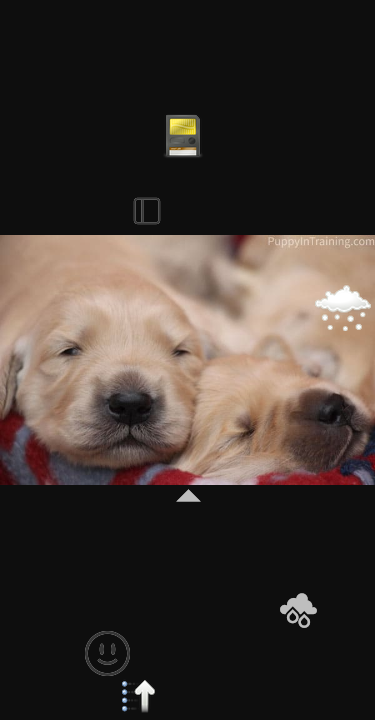 The image size is (375, 720). Describe the element at coordinates (343, 303) in the screenshot. I see `indicates snowy weather conditions` at that location.